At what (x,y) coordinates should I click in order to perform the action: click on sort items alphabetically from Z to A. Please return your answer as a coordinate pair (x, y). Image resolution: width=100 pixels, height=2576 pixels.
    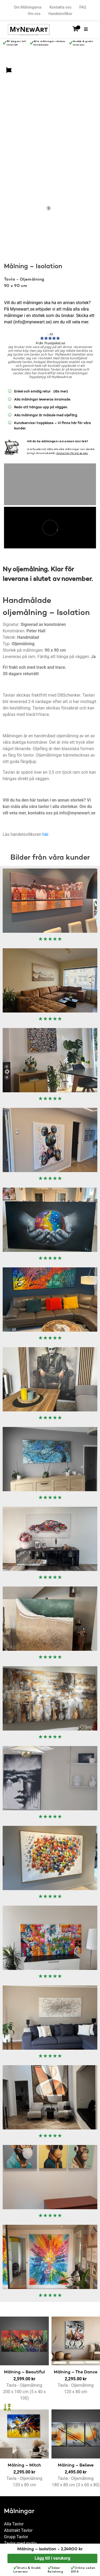
    Looking at the image, I should click on (7, 2407).